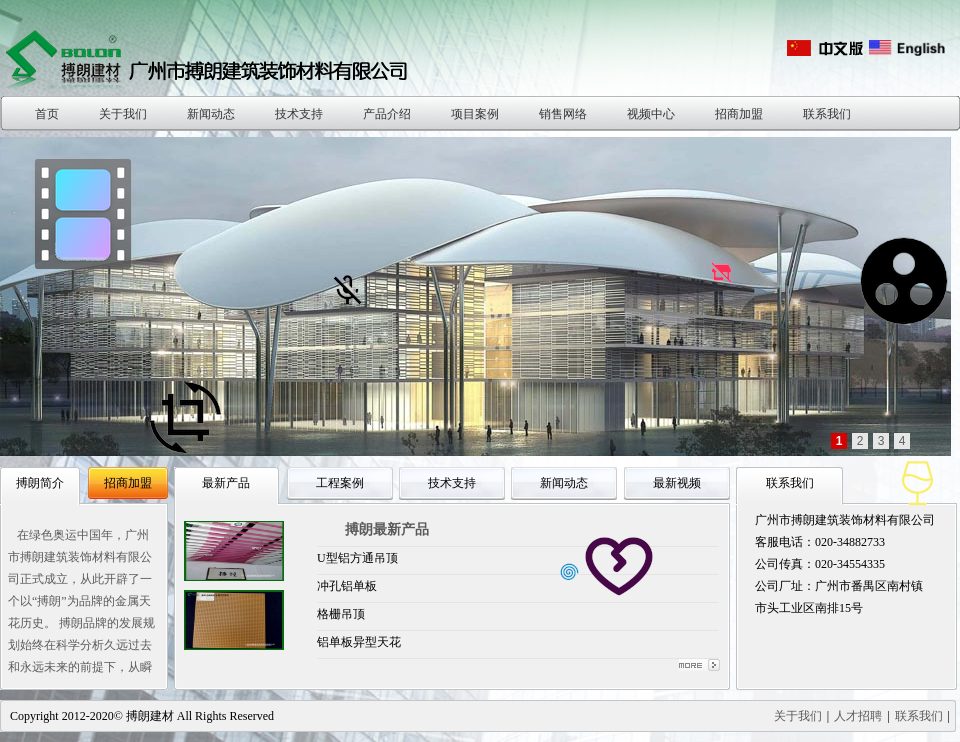 The height and width of the screenshot is (742, 960). What do you see at coordinates (83, 214) in the screenshot?
I see `open video player or media library` at bounding box center [83, 214].